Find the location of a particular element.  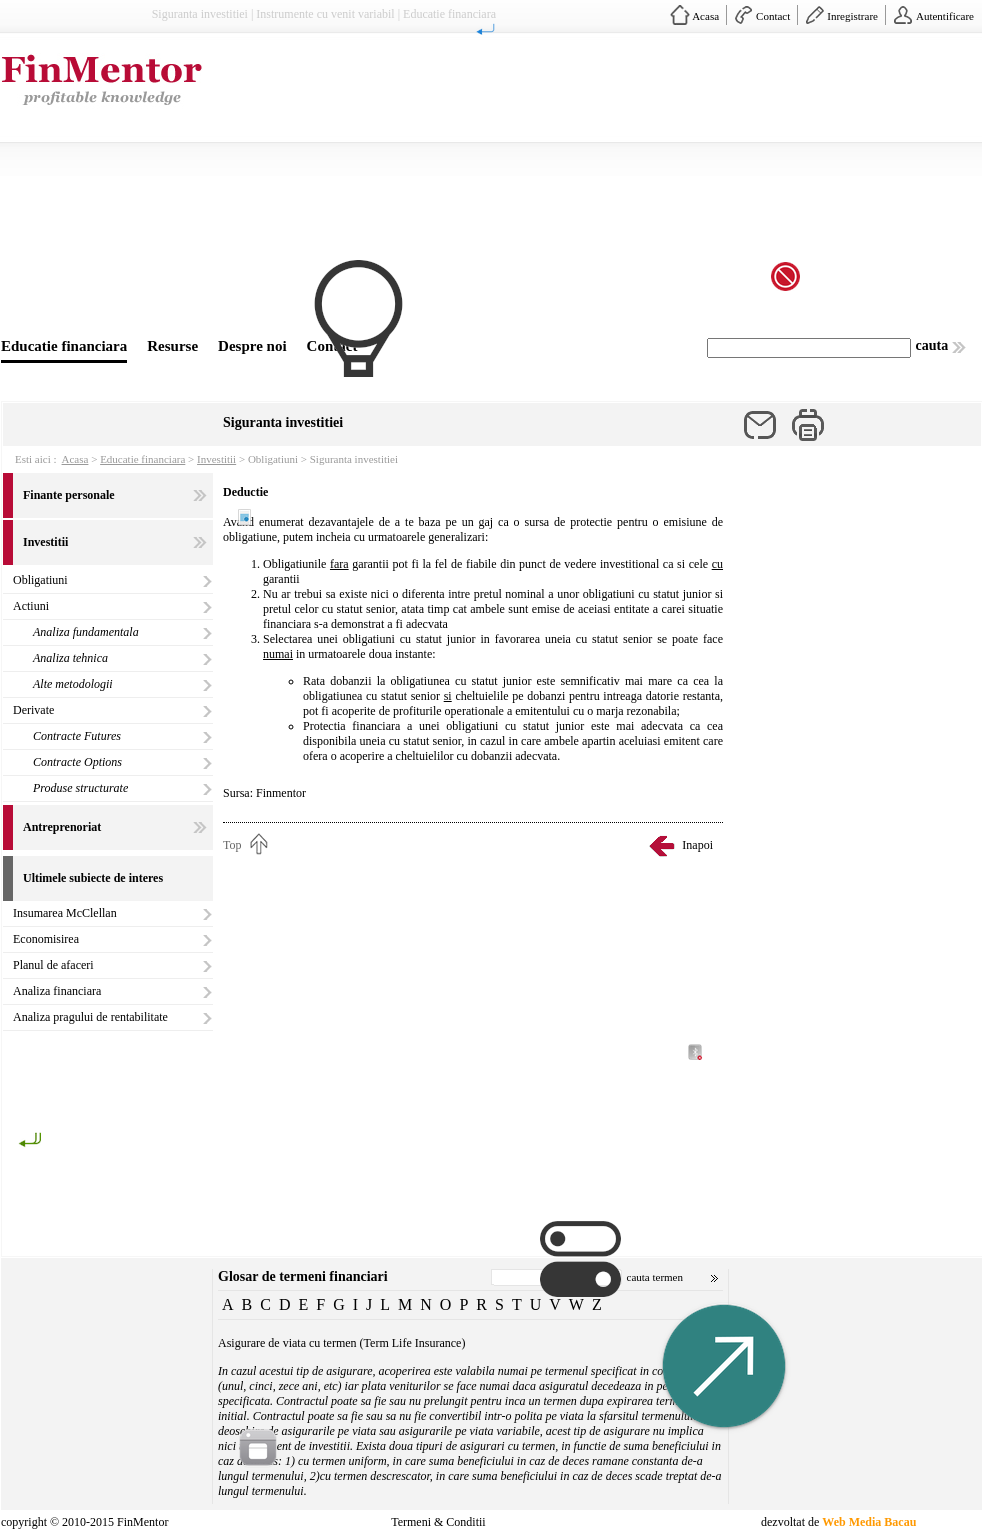

access system tweaks and customization settings is located at coordinates (580, 1256).